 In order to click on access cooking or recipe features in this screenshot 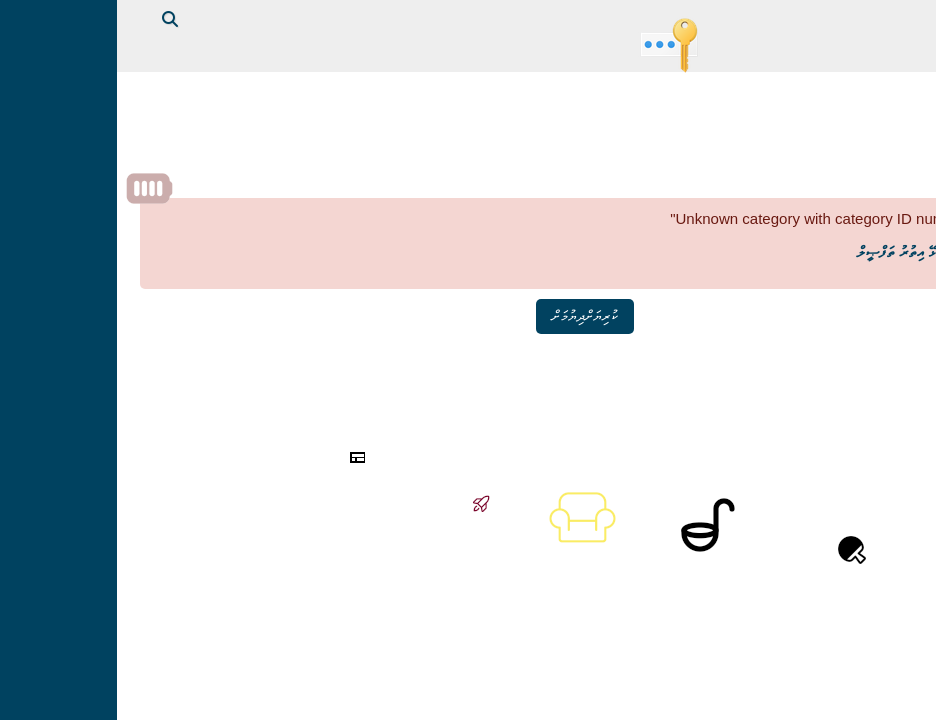, I will do `click(708, 525)`.